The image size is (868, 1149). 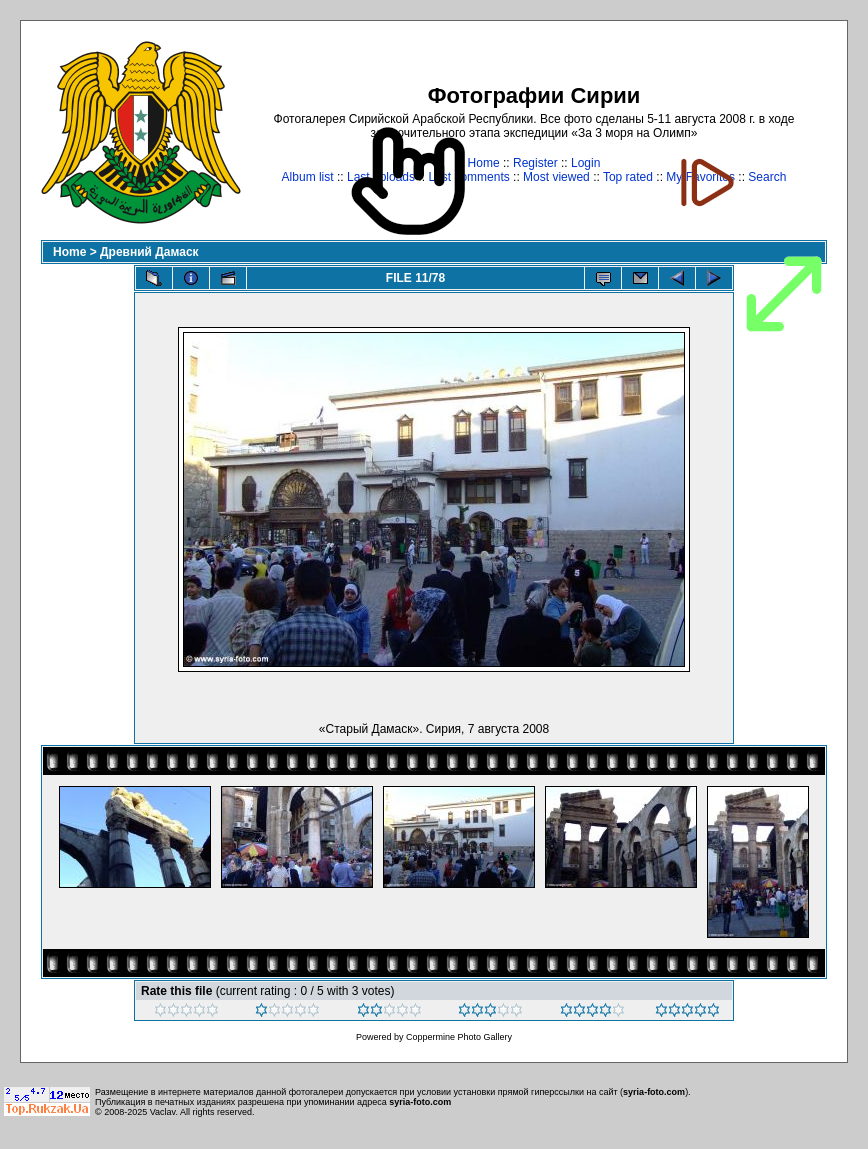 I want to click on skip to the next track, so click(x=707, y=182).